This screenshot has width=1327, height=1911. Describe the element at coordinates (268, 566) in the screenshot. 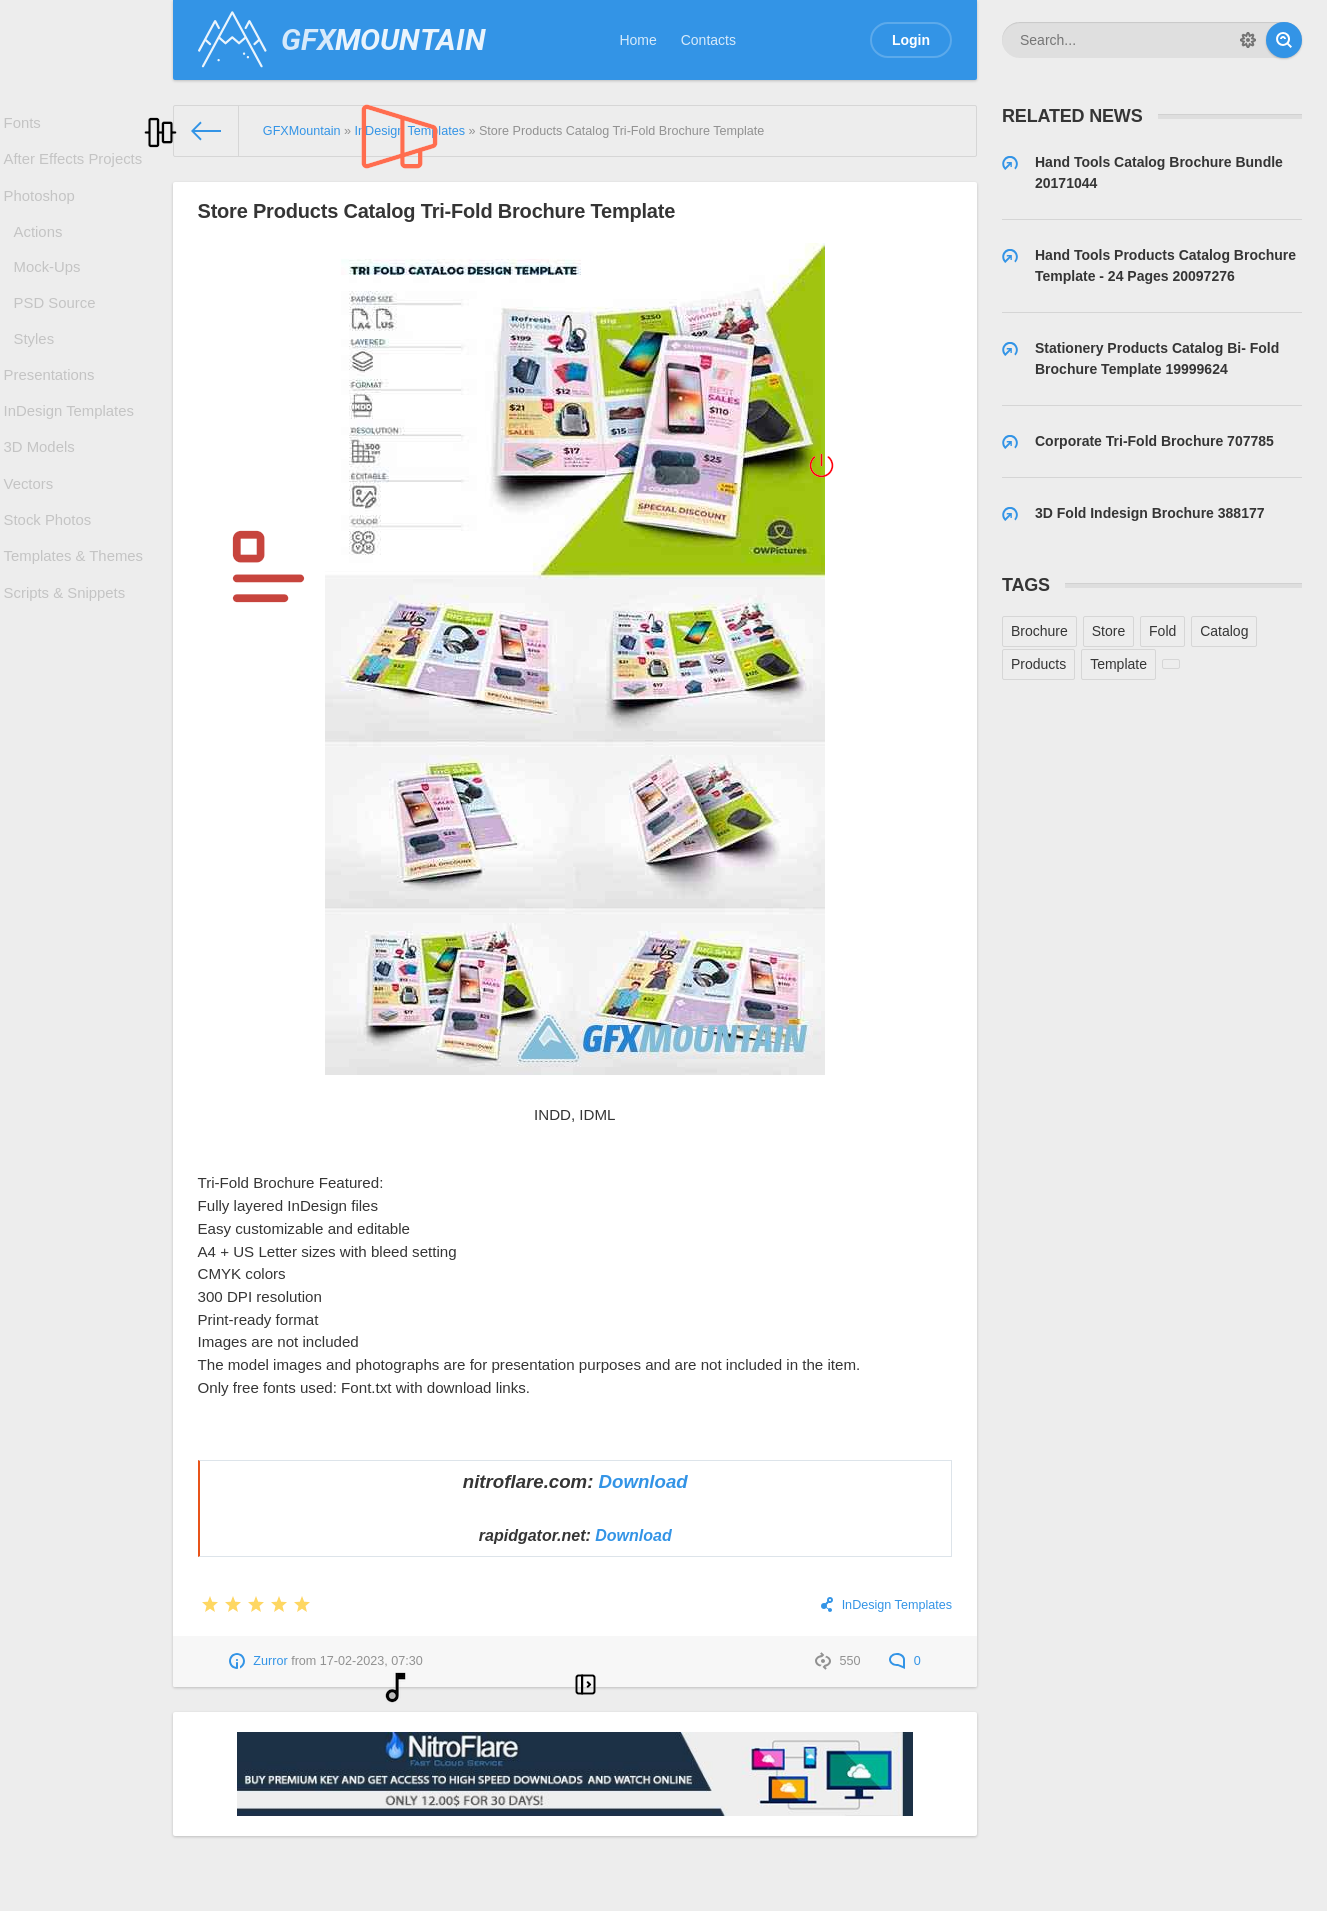

I see `add a caption to an image or media` at that location.